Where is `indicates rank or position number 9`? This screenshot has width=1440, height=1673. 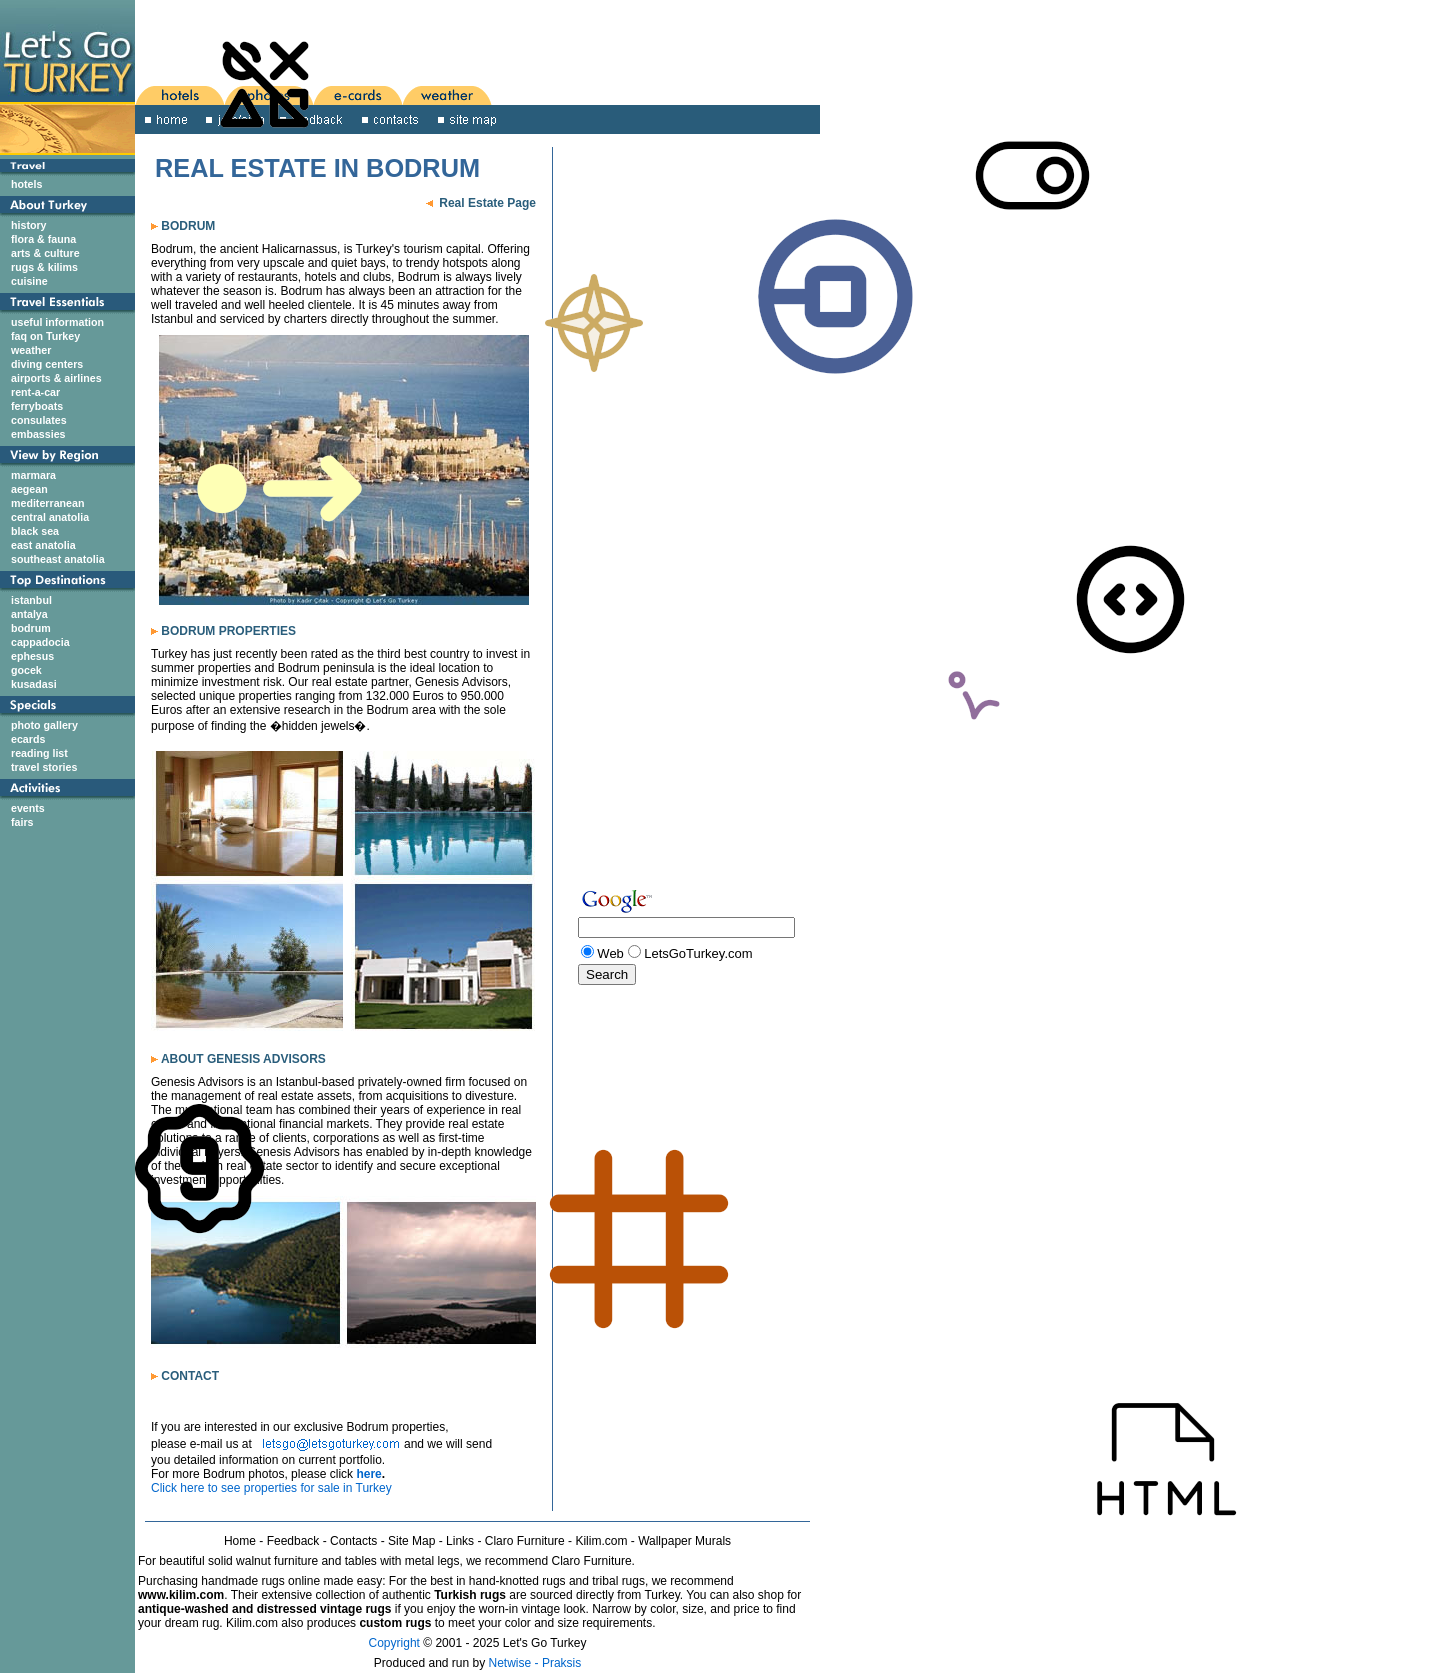 indicates rank or position number 9 is located at coordinates (199, 1168).